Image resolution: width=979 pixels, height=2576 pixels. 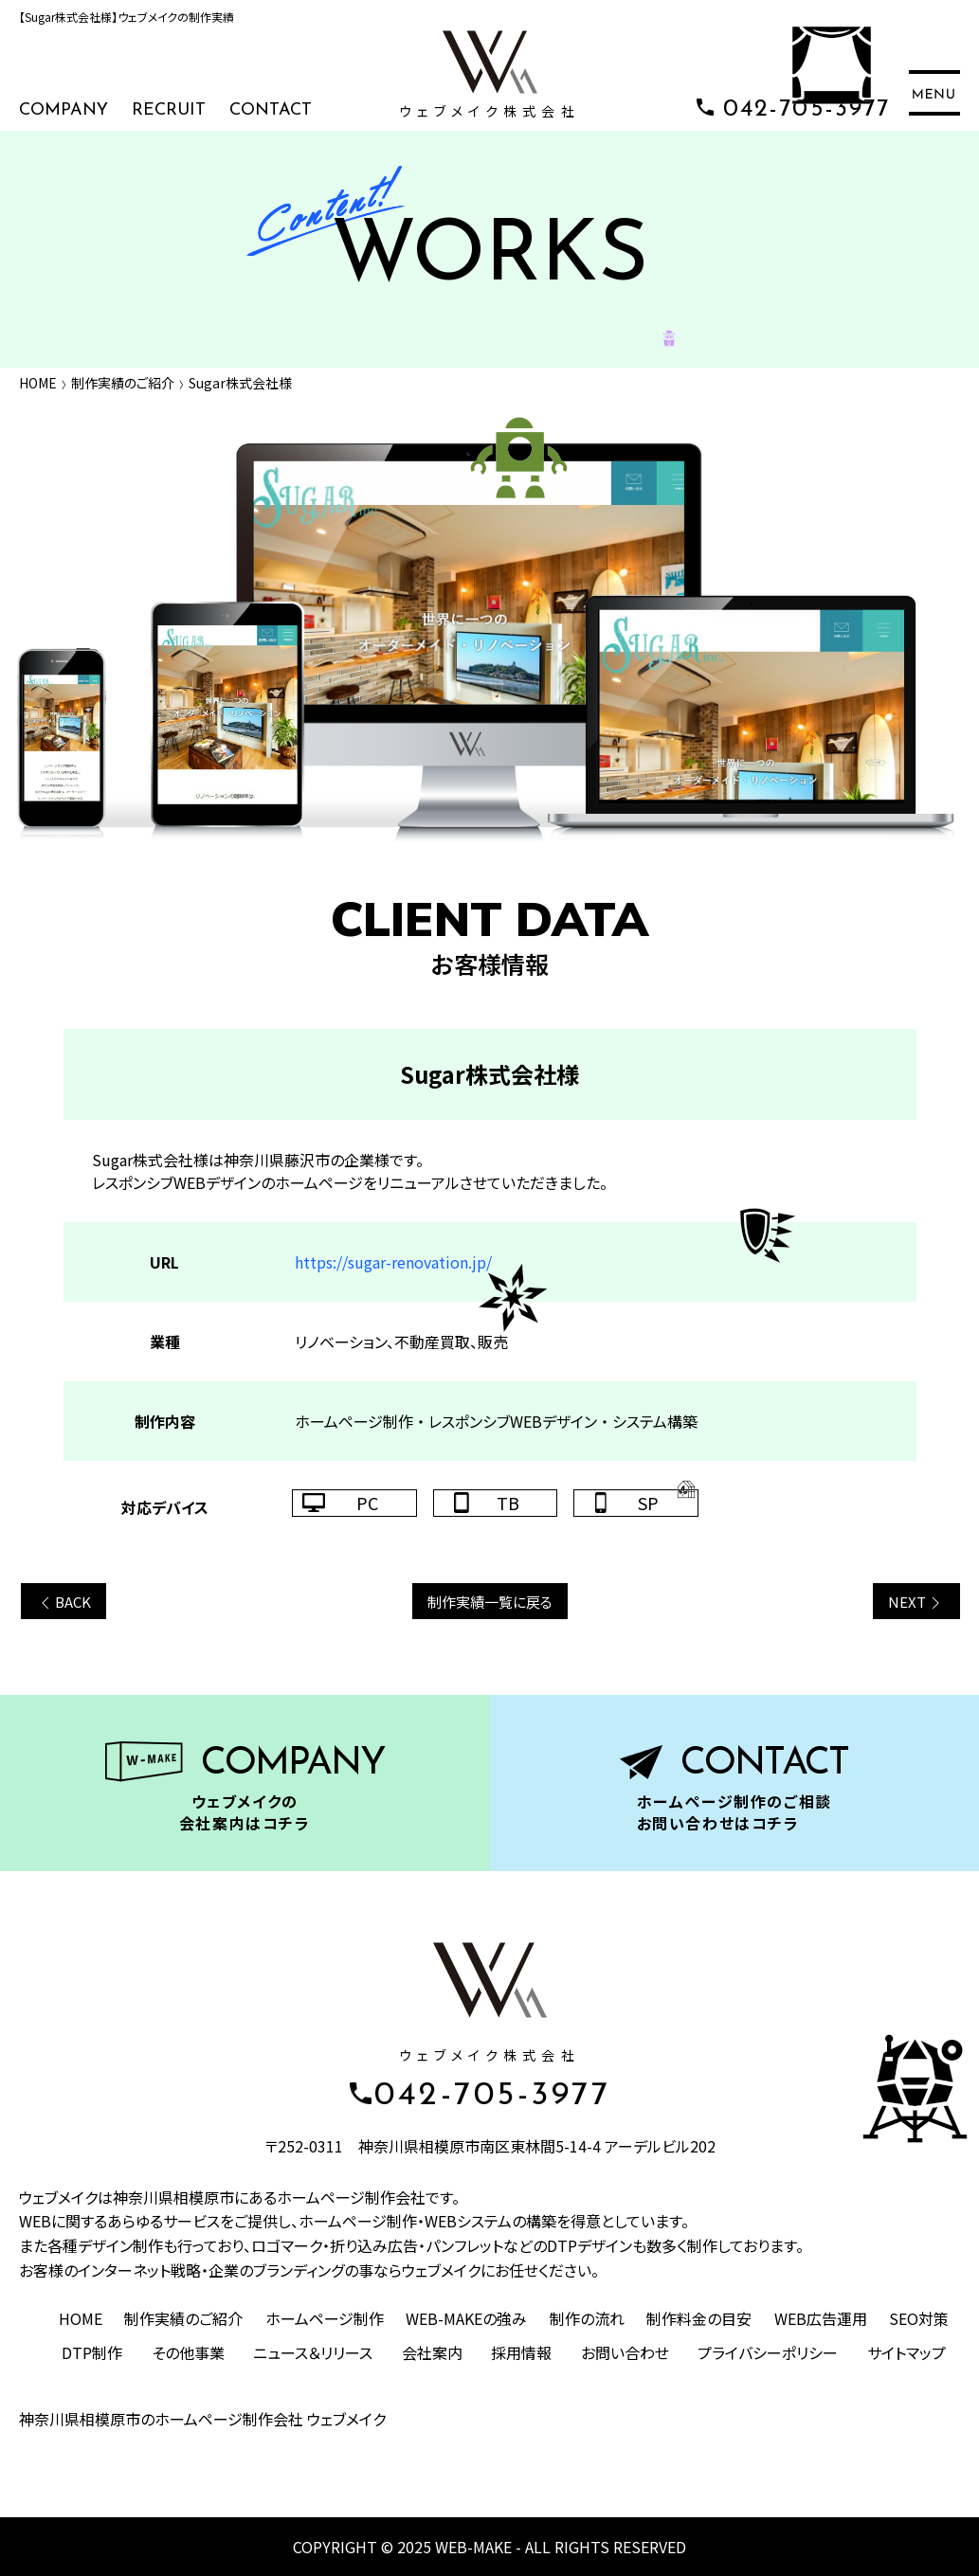 What do you see at coordinates (831, 65) in the screenshot?
I see `access theater or entertainment content` at bounding box center [831, 65].